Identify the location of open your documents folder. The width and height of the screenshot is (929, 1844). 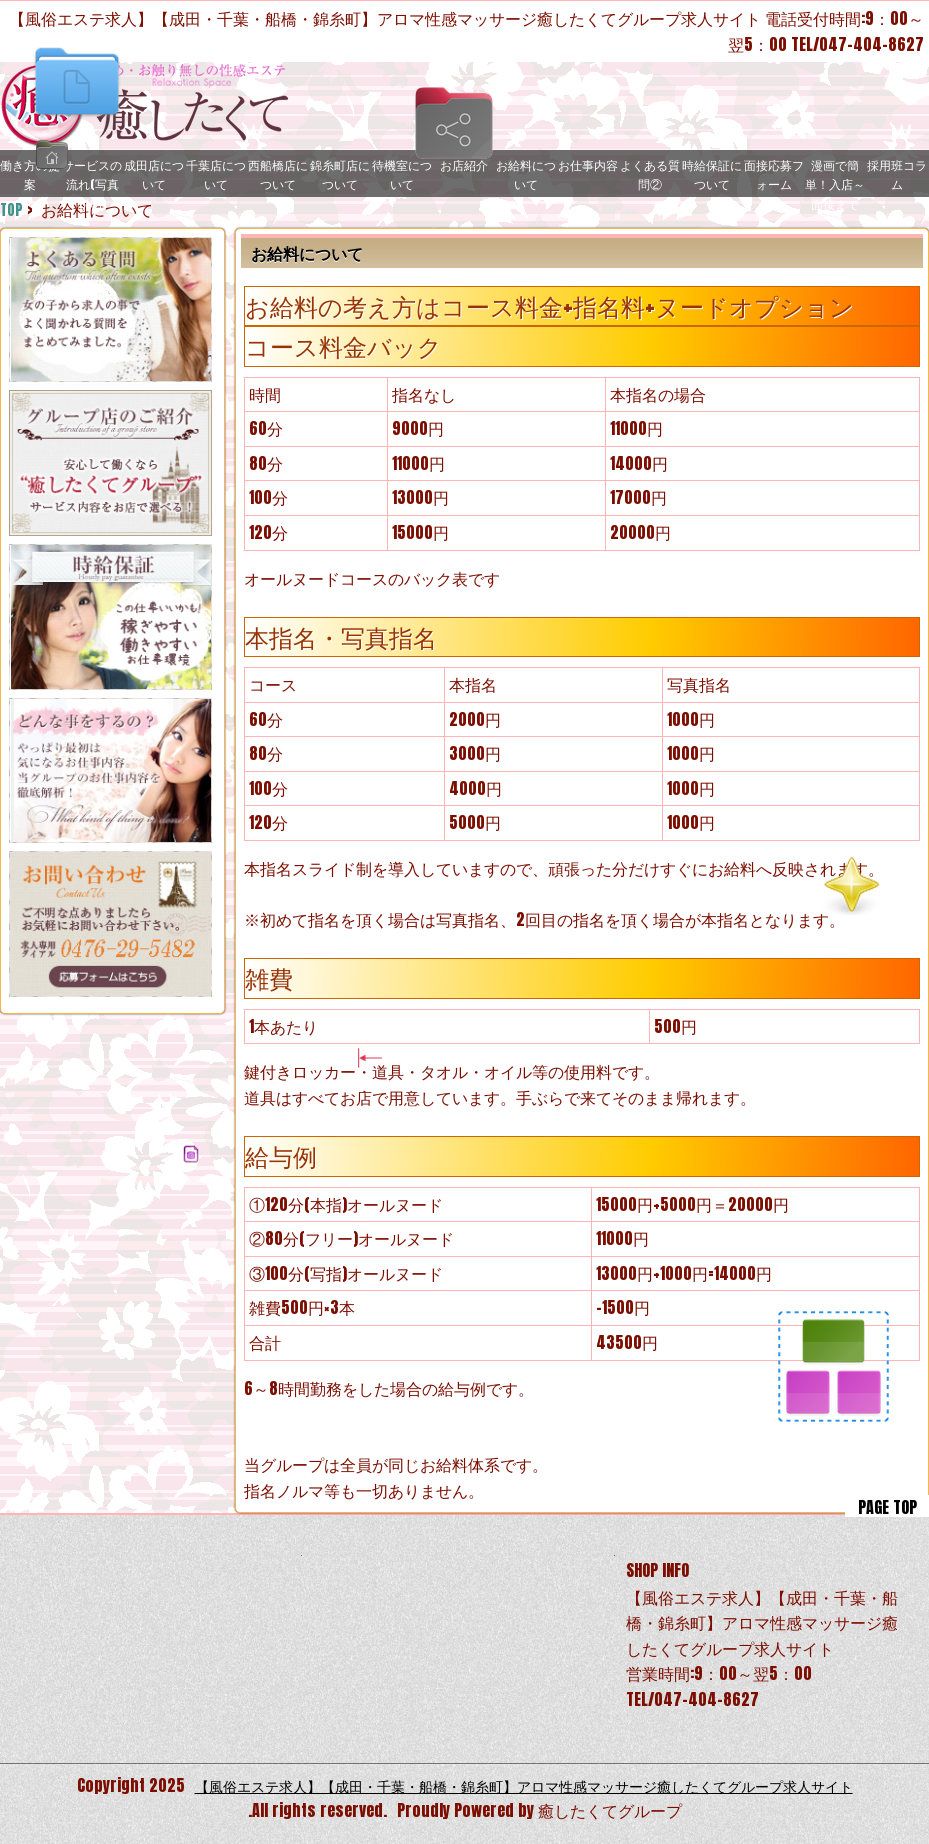
(77, 81).